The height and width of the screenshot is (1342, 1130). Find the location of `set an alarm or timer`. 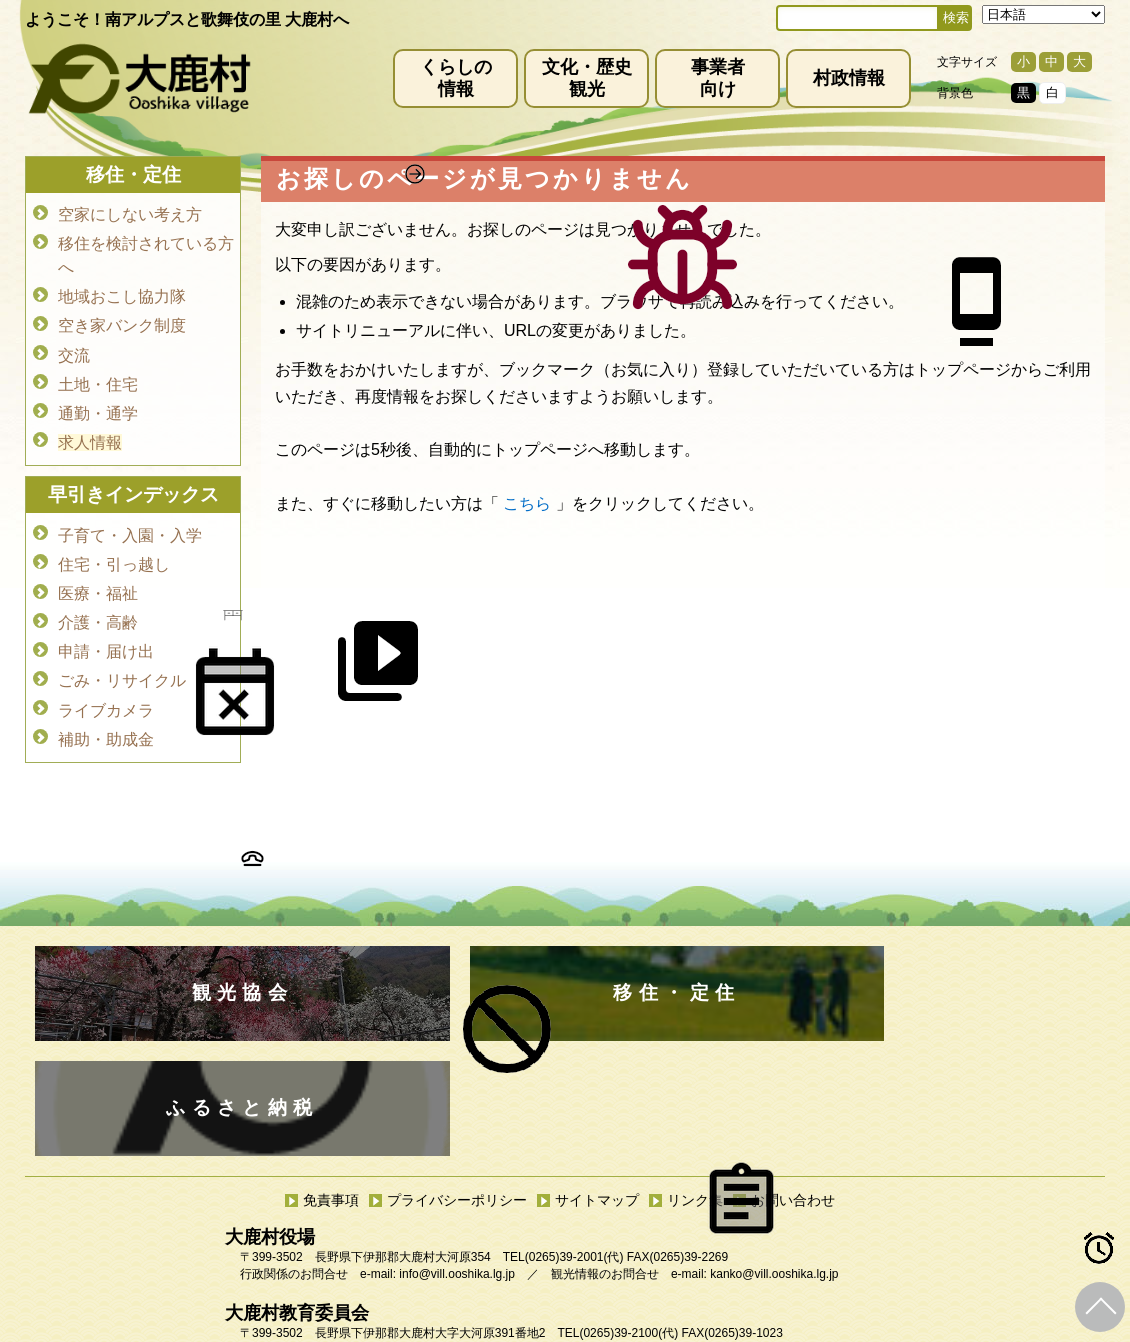

set an alarm or timer is located at coordinates (1099, 1248).